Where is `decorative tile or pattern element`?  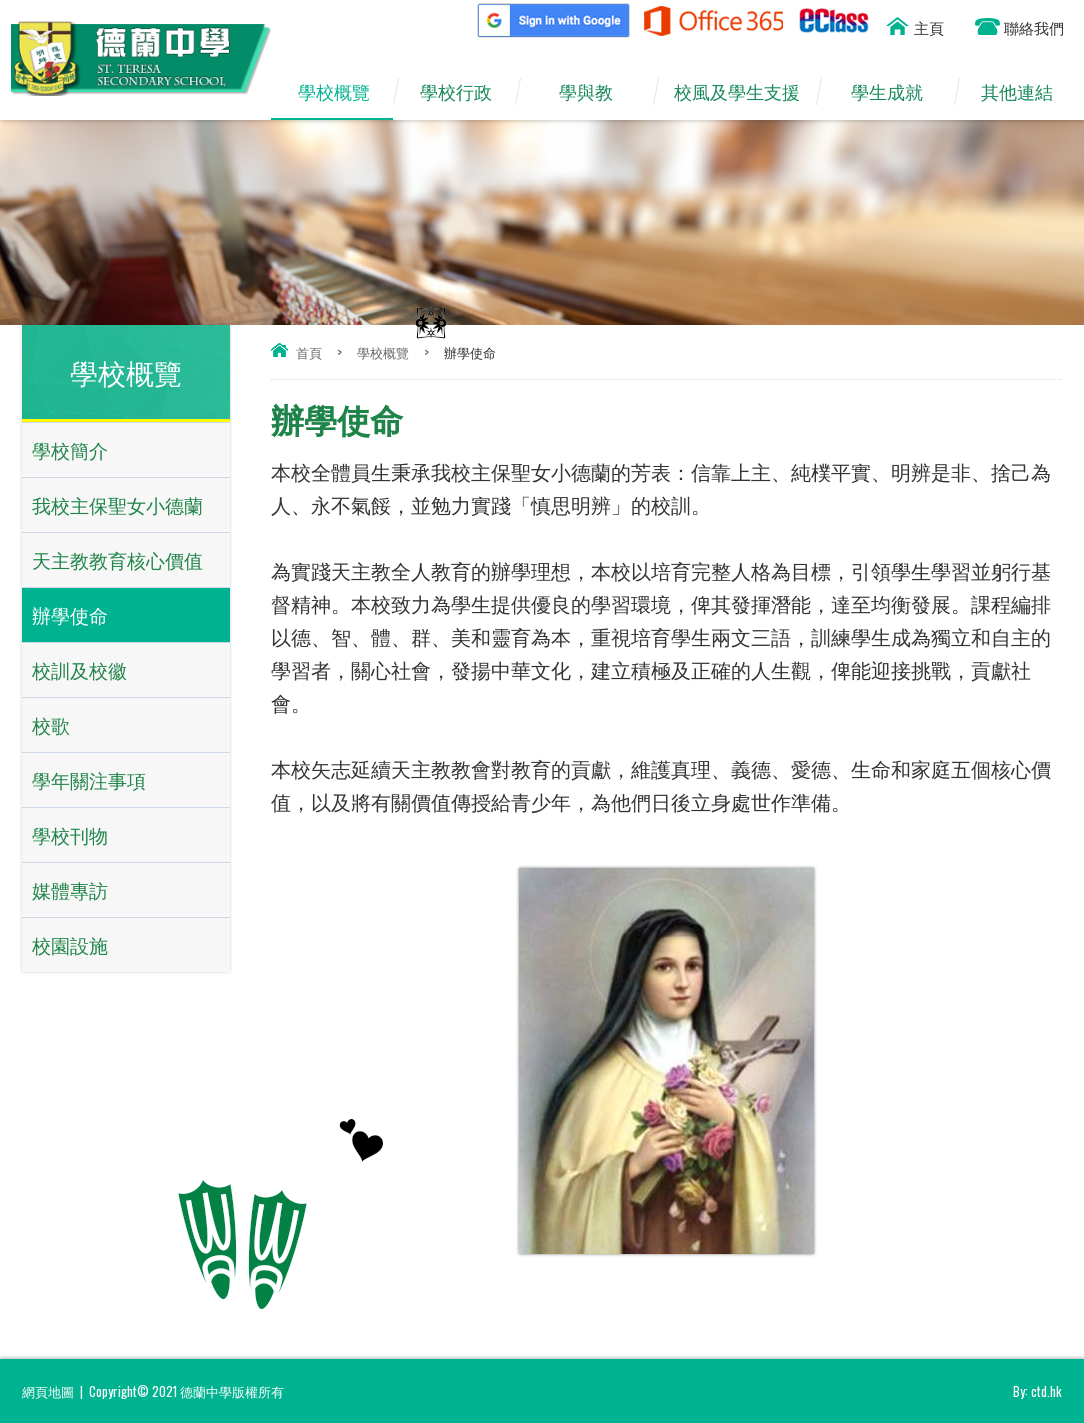
decorative tile or pattern element is located at coordinates (431, 323).